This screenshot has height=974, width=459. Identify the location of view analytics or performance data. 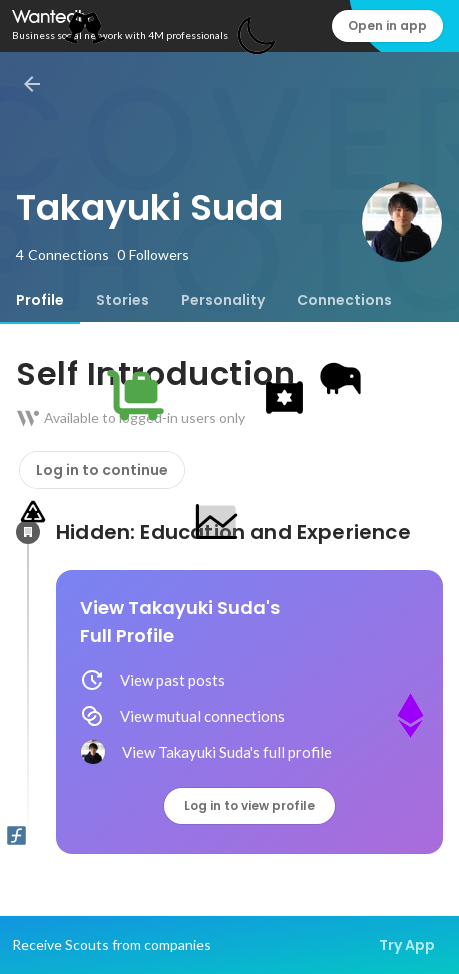
(216, 521).